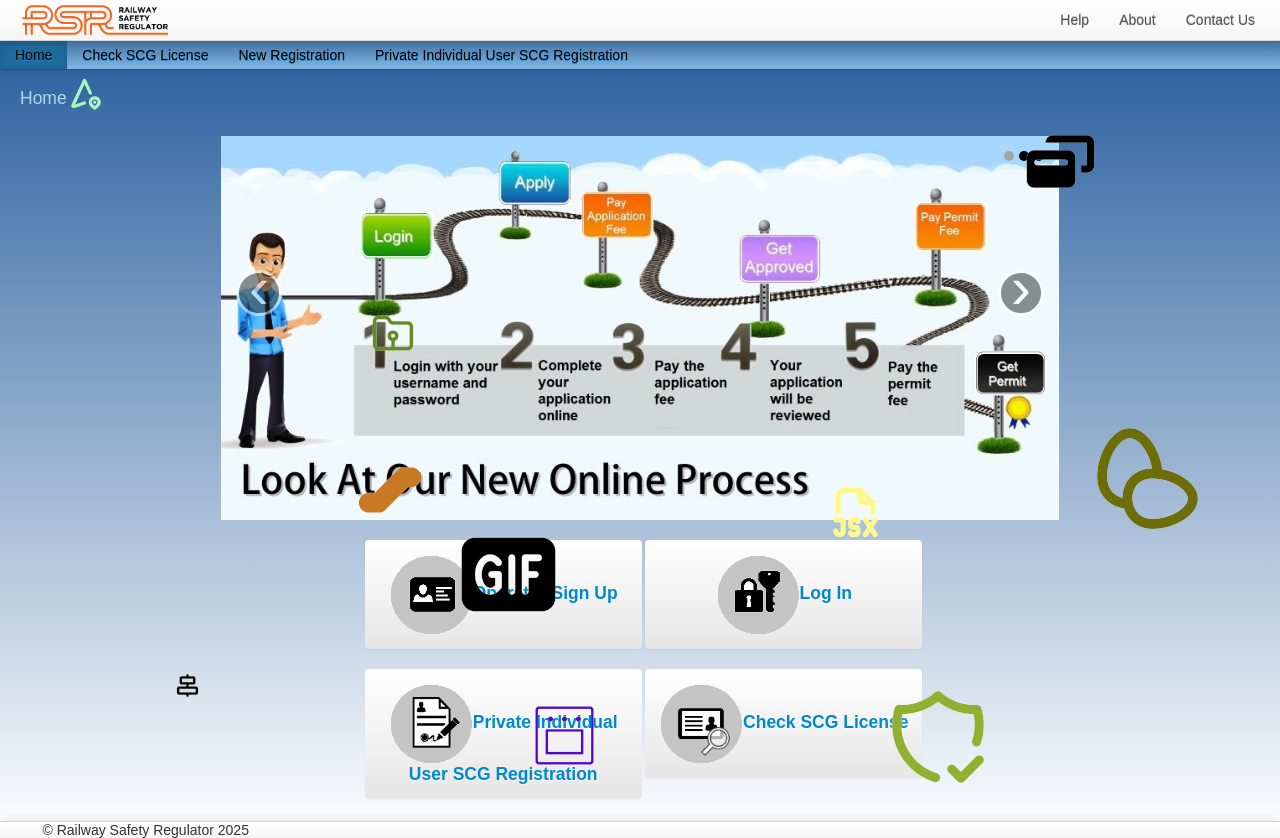 The height and width of the screenshot is (838, 1280). Describe the element at coordinates (1060, 161) in the screenshot. I see `restore window to previous size` at that location.